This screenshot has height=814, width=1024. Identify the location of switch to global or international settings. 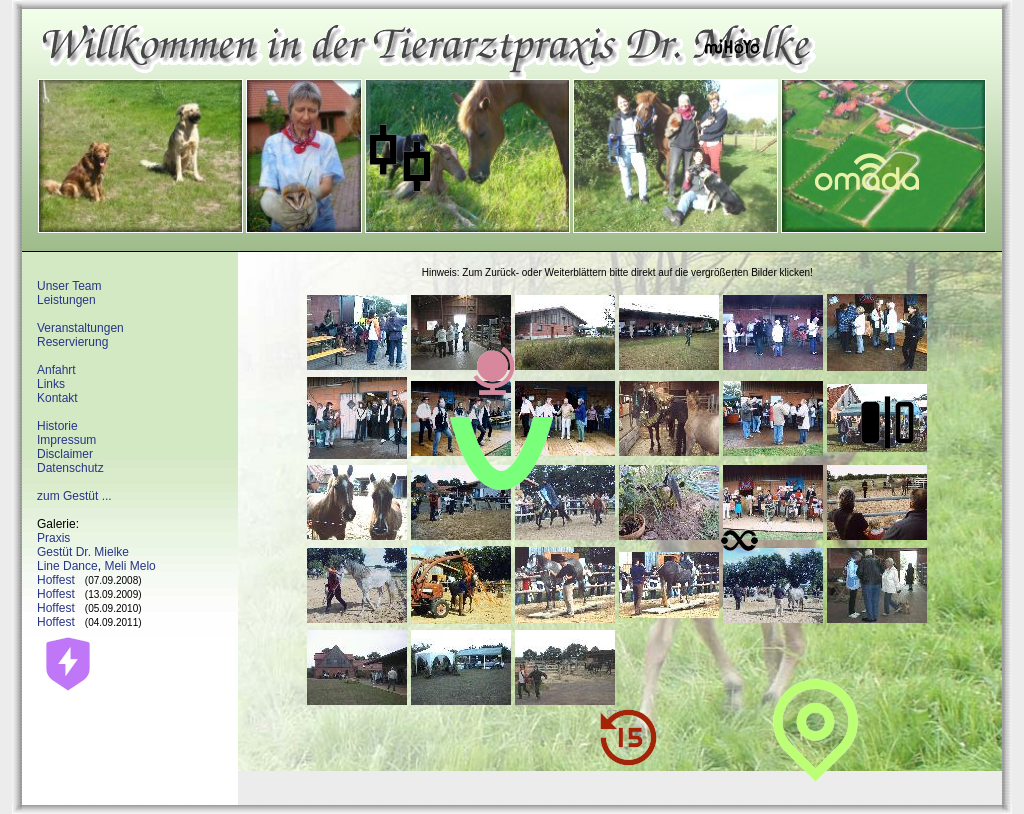
(492, 370).